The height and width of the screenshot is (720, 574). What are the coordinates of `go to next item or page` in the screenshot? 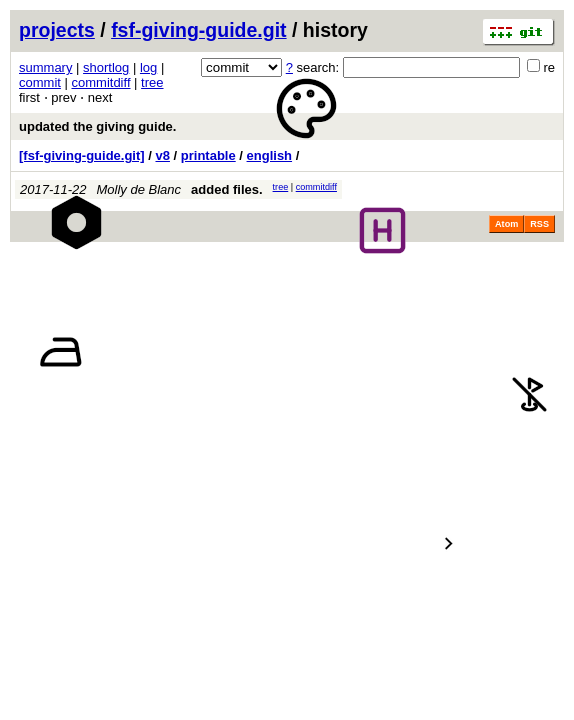 It's located at (448, 543).